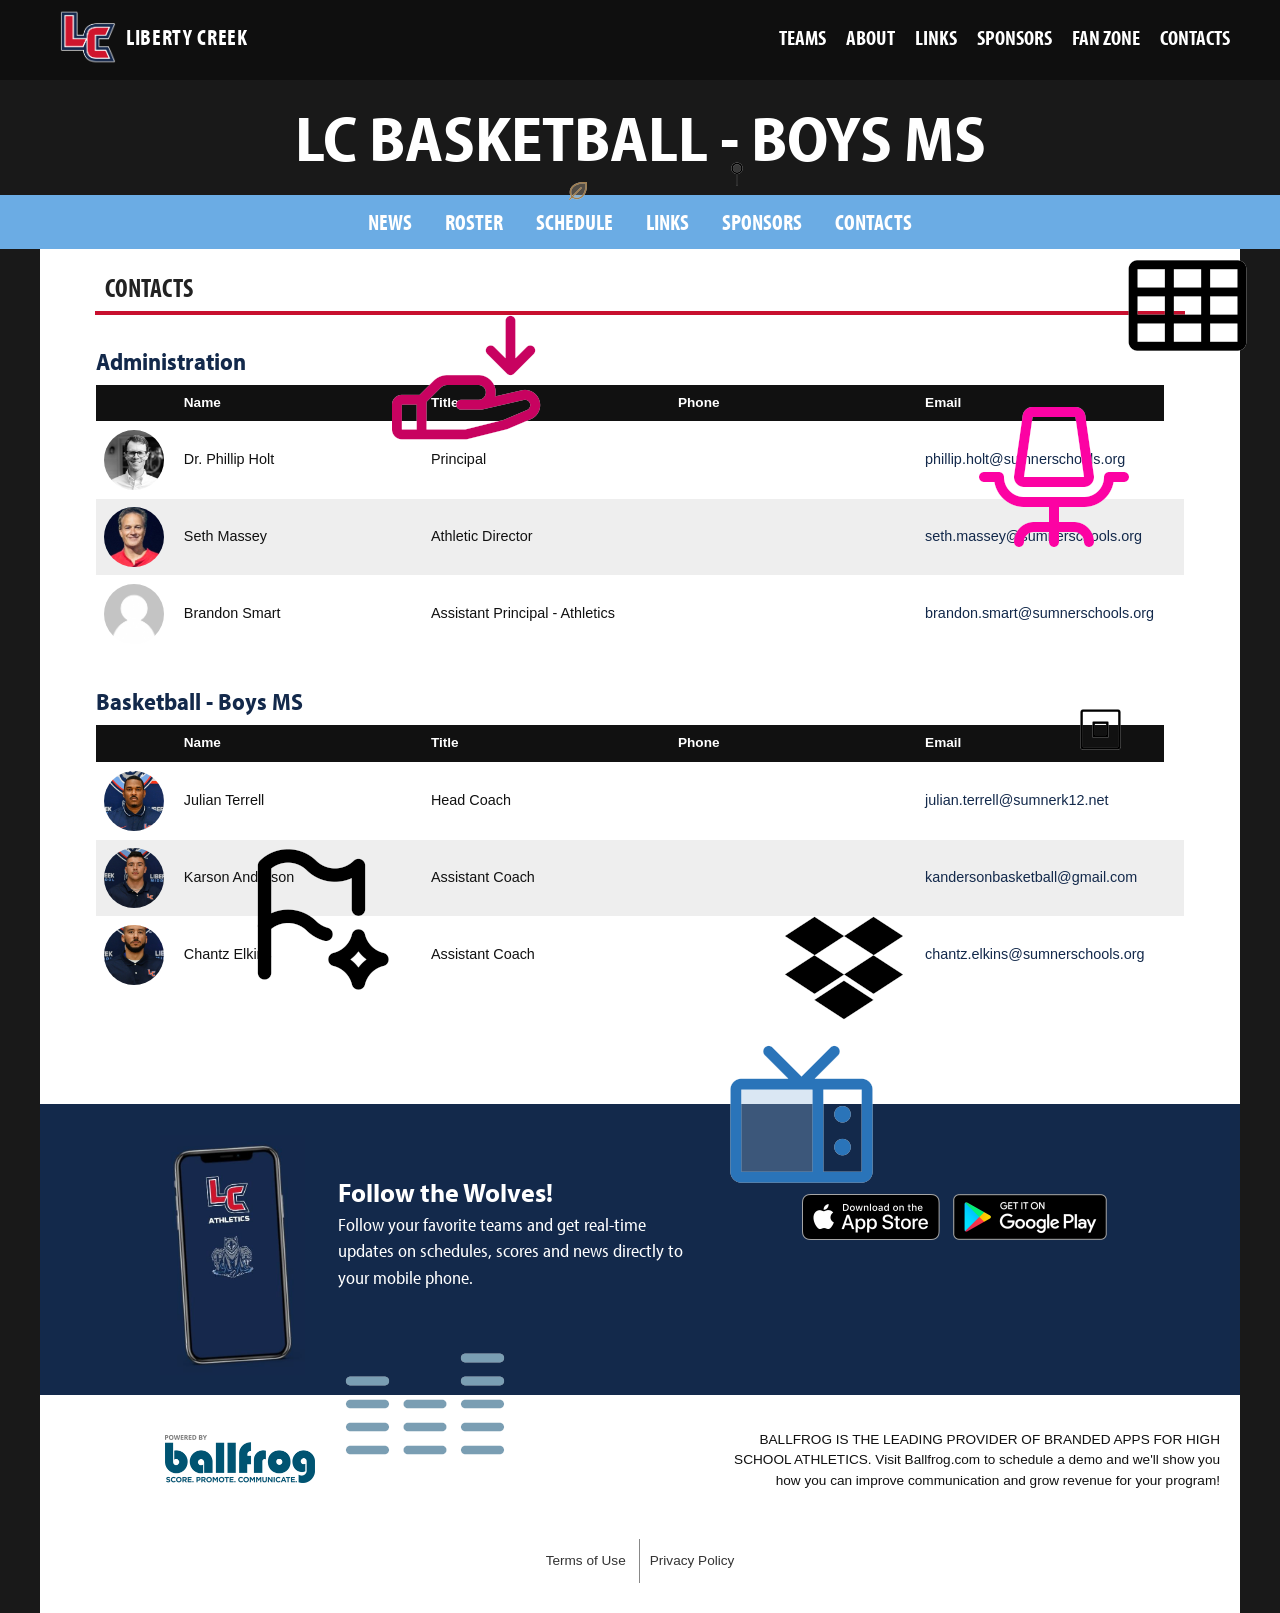  What do you see at coordinates (844, 968) in the screenshot?
I see `open Dropbox cloud storage` at bounding box center [844, 968].